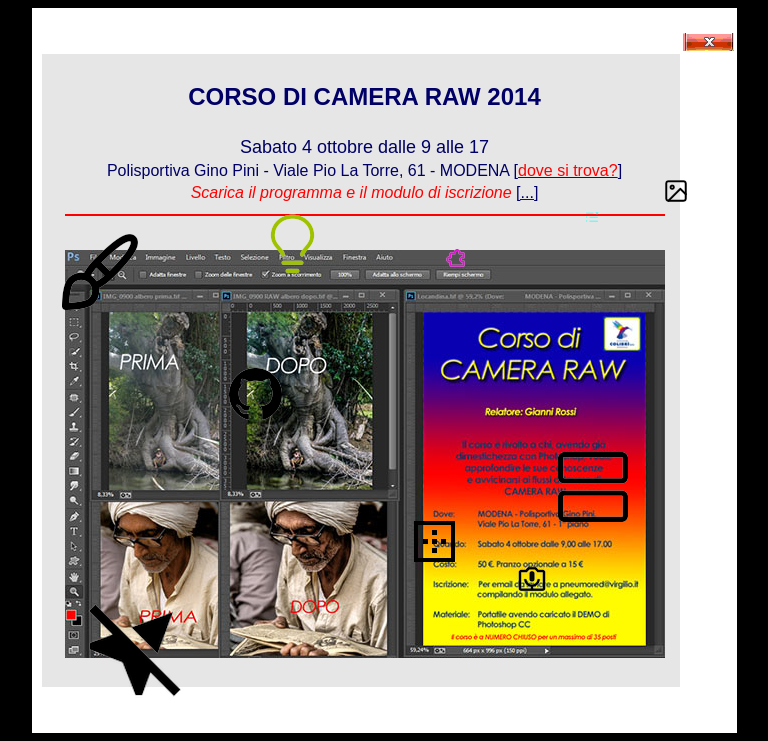  I want to click on customize appearance or theme settings, so click(100, 271).